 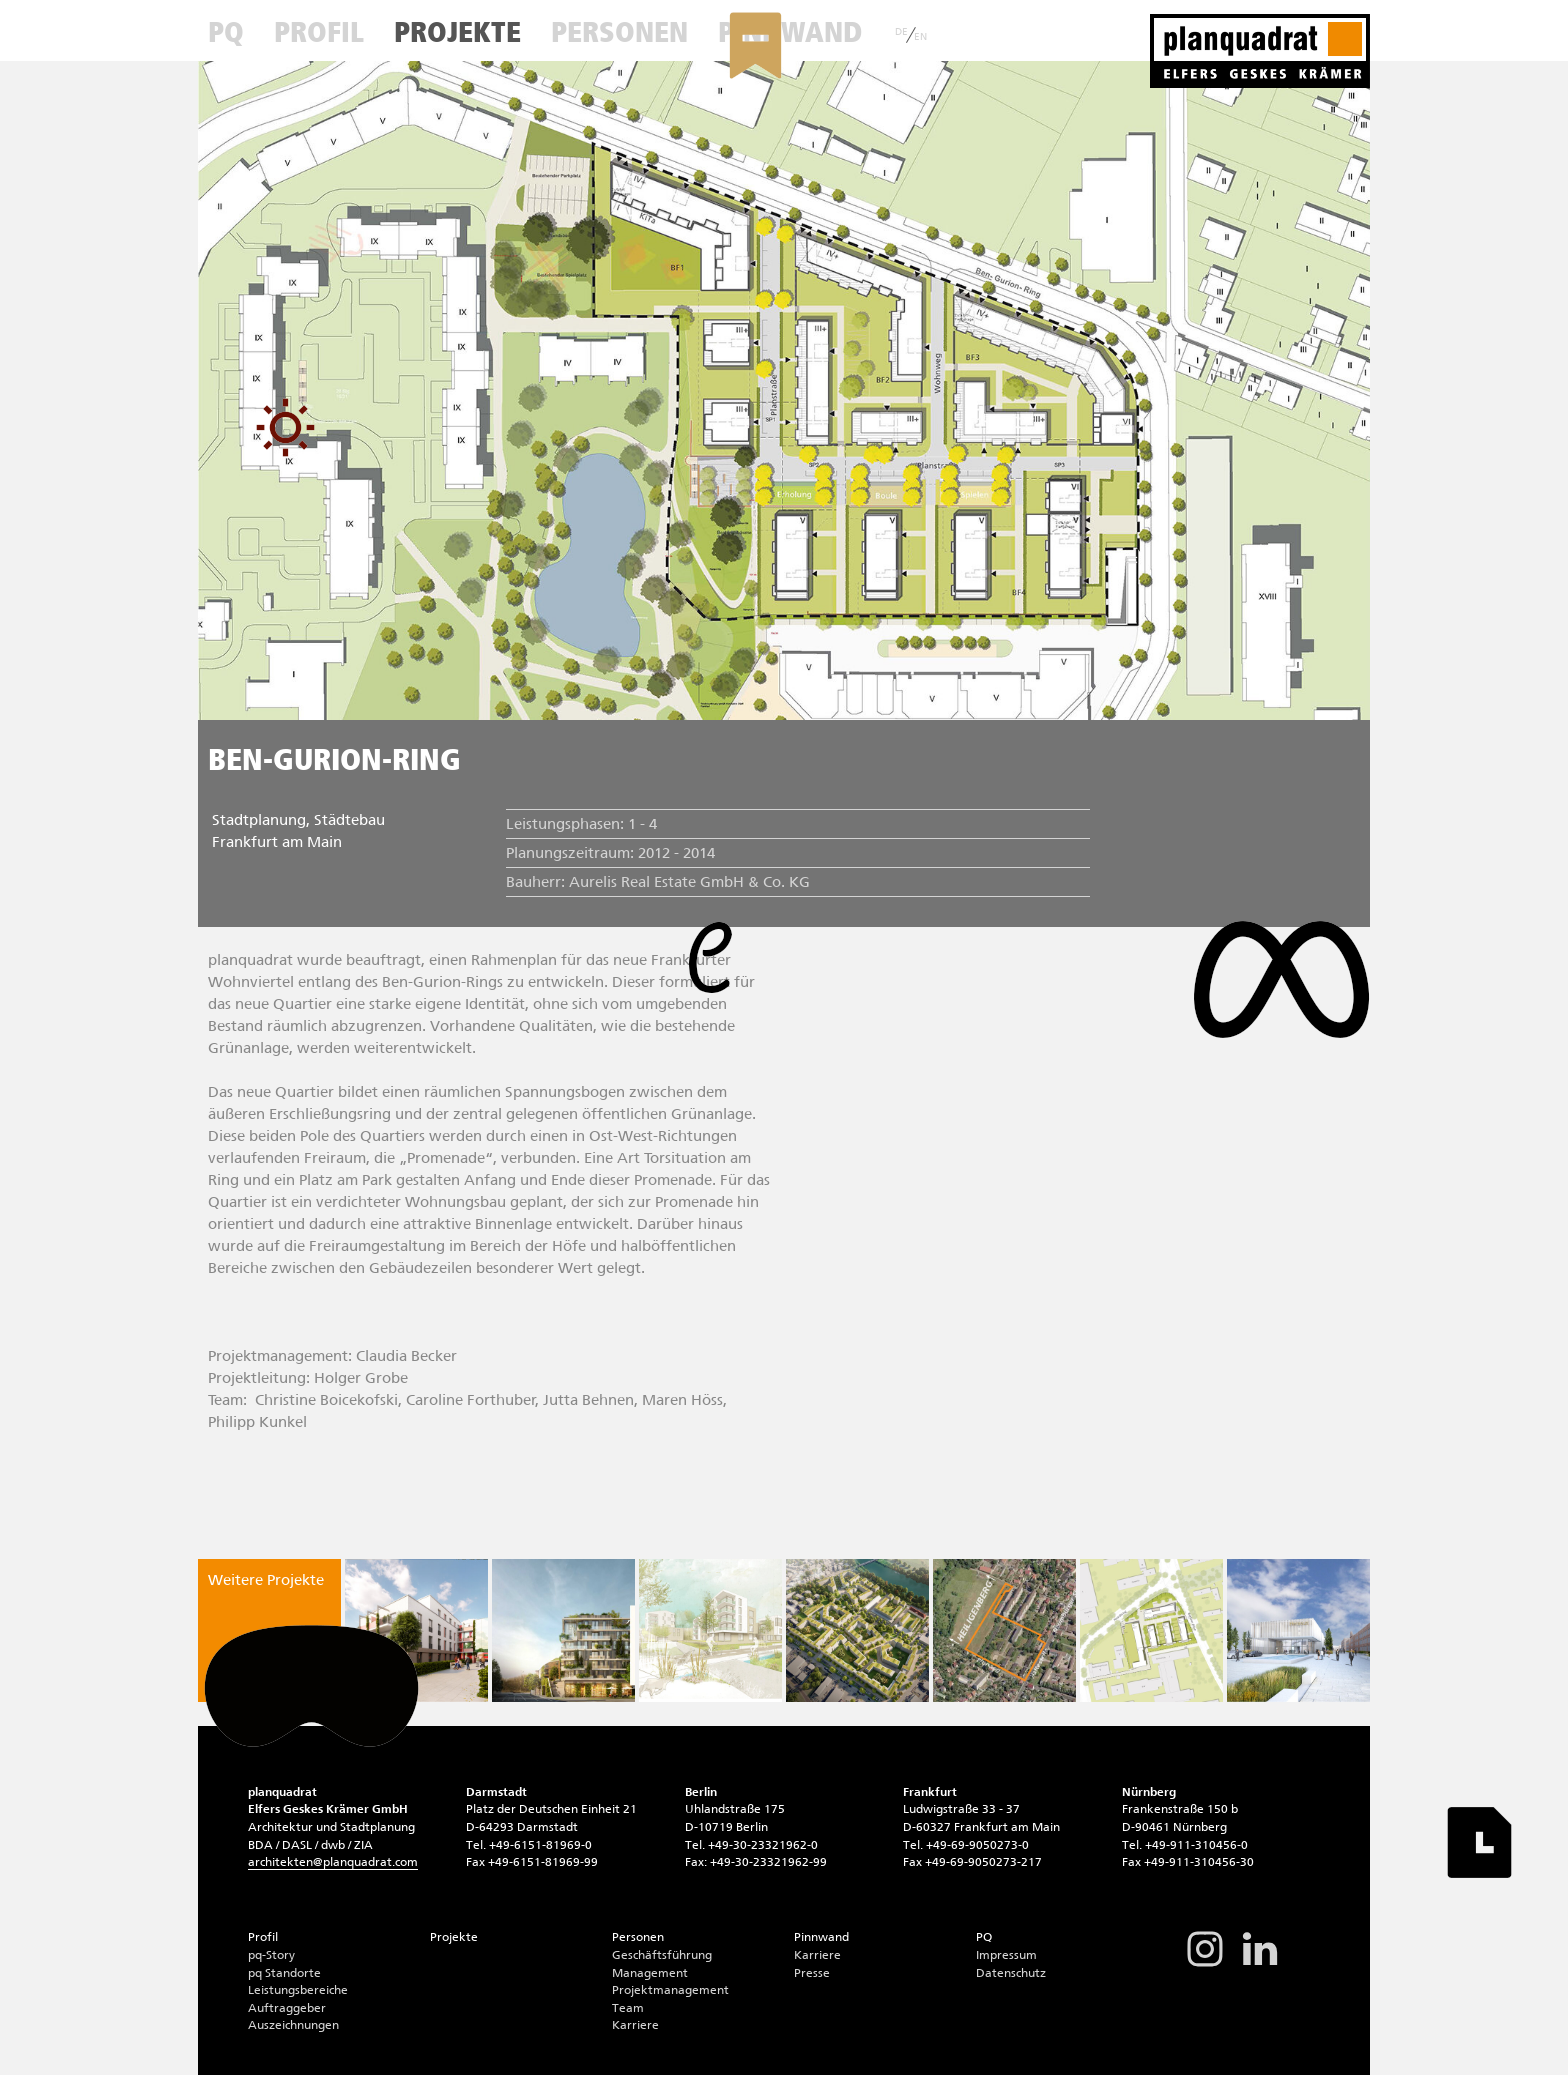 What do you see at coordinates (1479, 1842) in the screenshot?
I see `view file version history` at bounding box center [1479, 1842].